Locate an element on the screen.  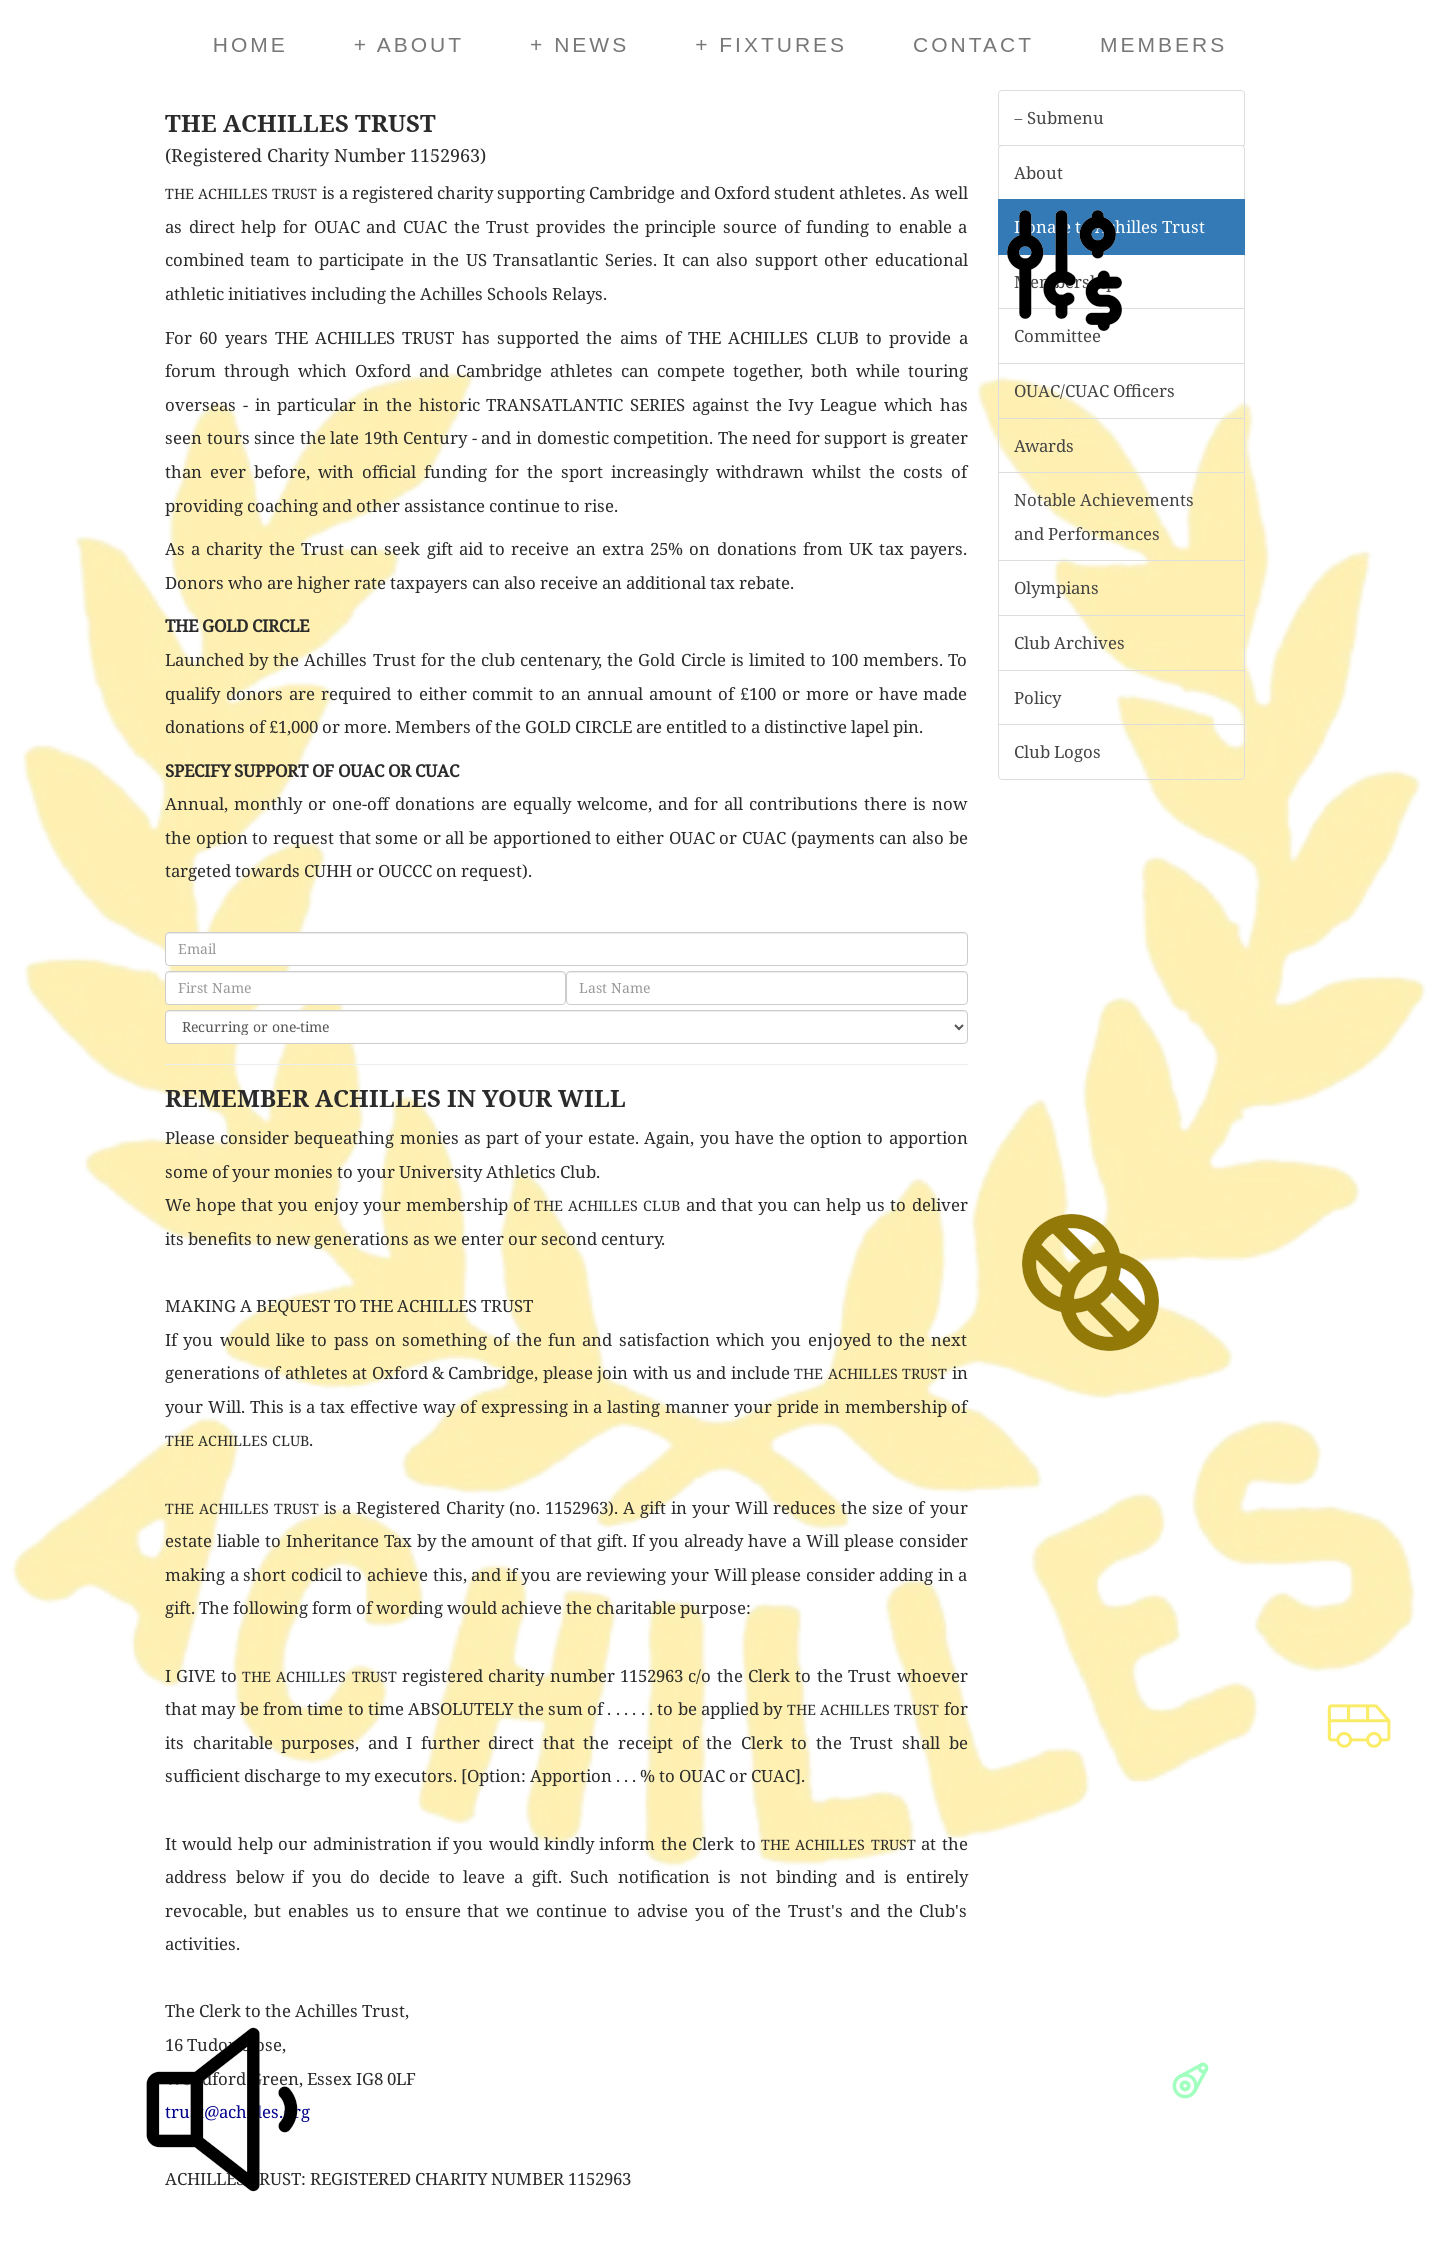
exclude overlapping items from selection is located at coordinates (1090, 1282).